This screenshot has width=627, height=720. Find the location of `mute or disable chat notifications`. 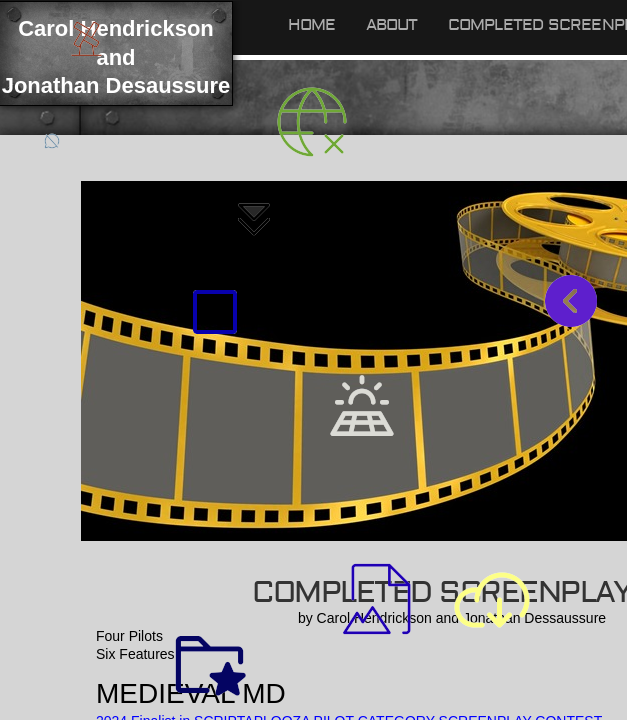

mute or disable chat notifications is located at coordinates (52, 141).